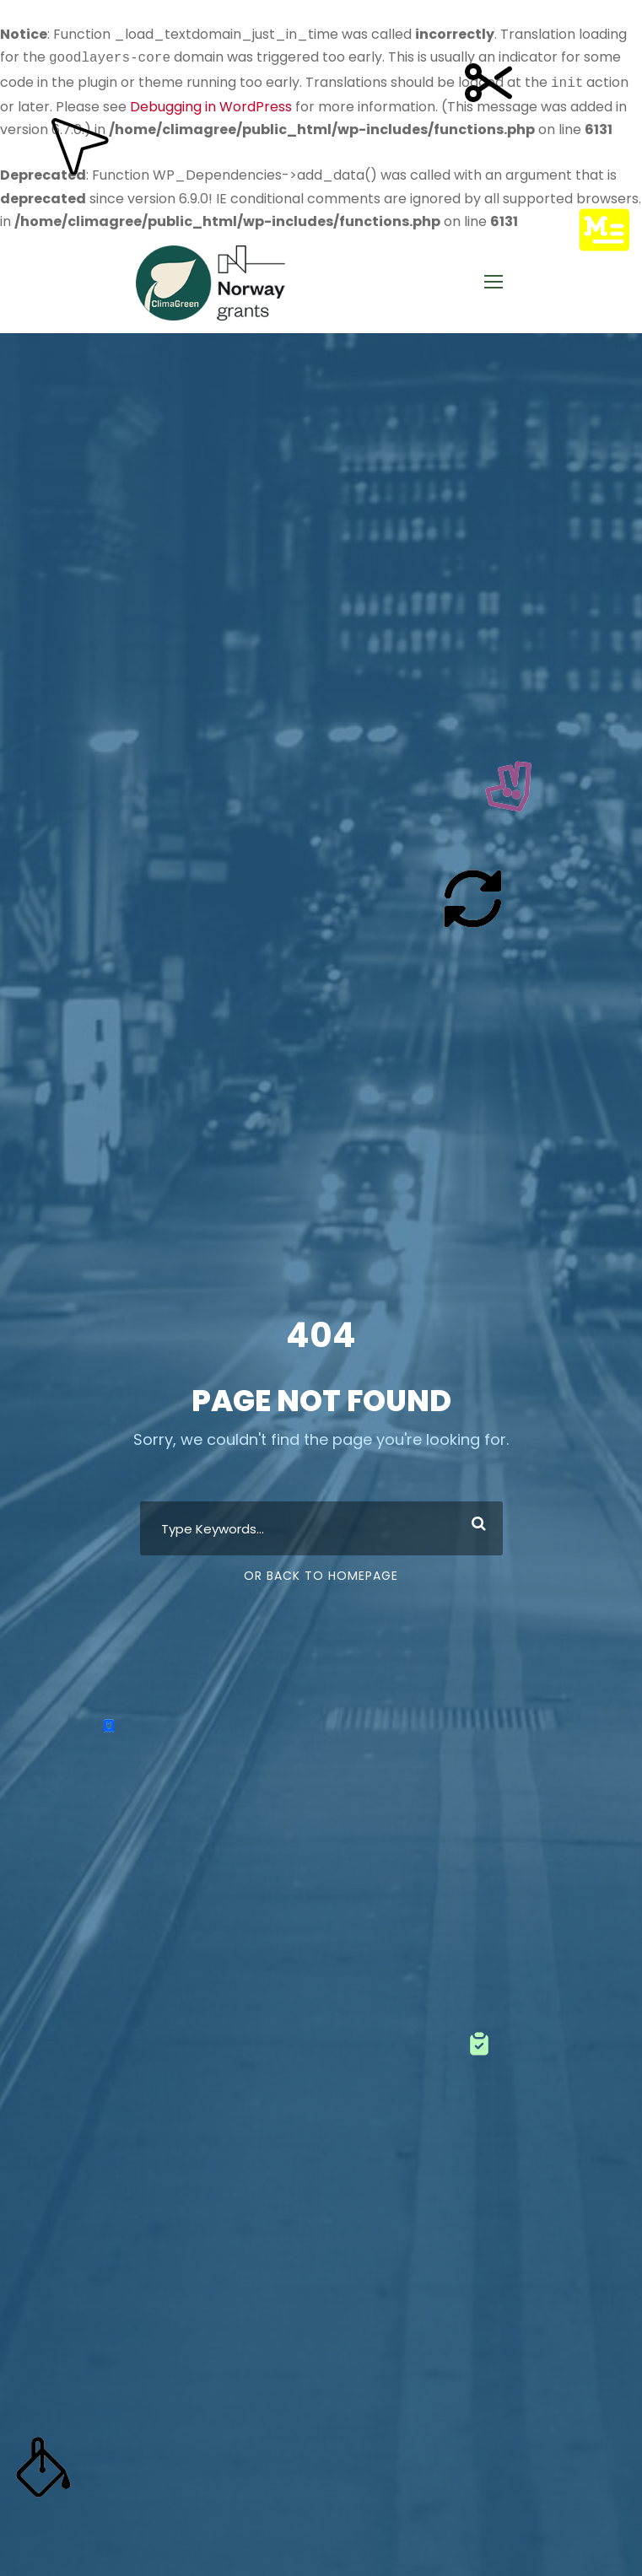  What do you see at coordinates (109, 1726) in the screenshot?
I see `view yen currency receipt` at bounding box center [109, 1726].